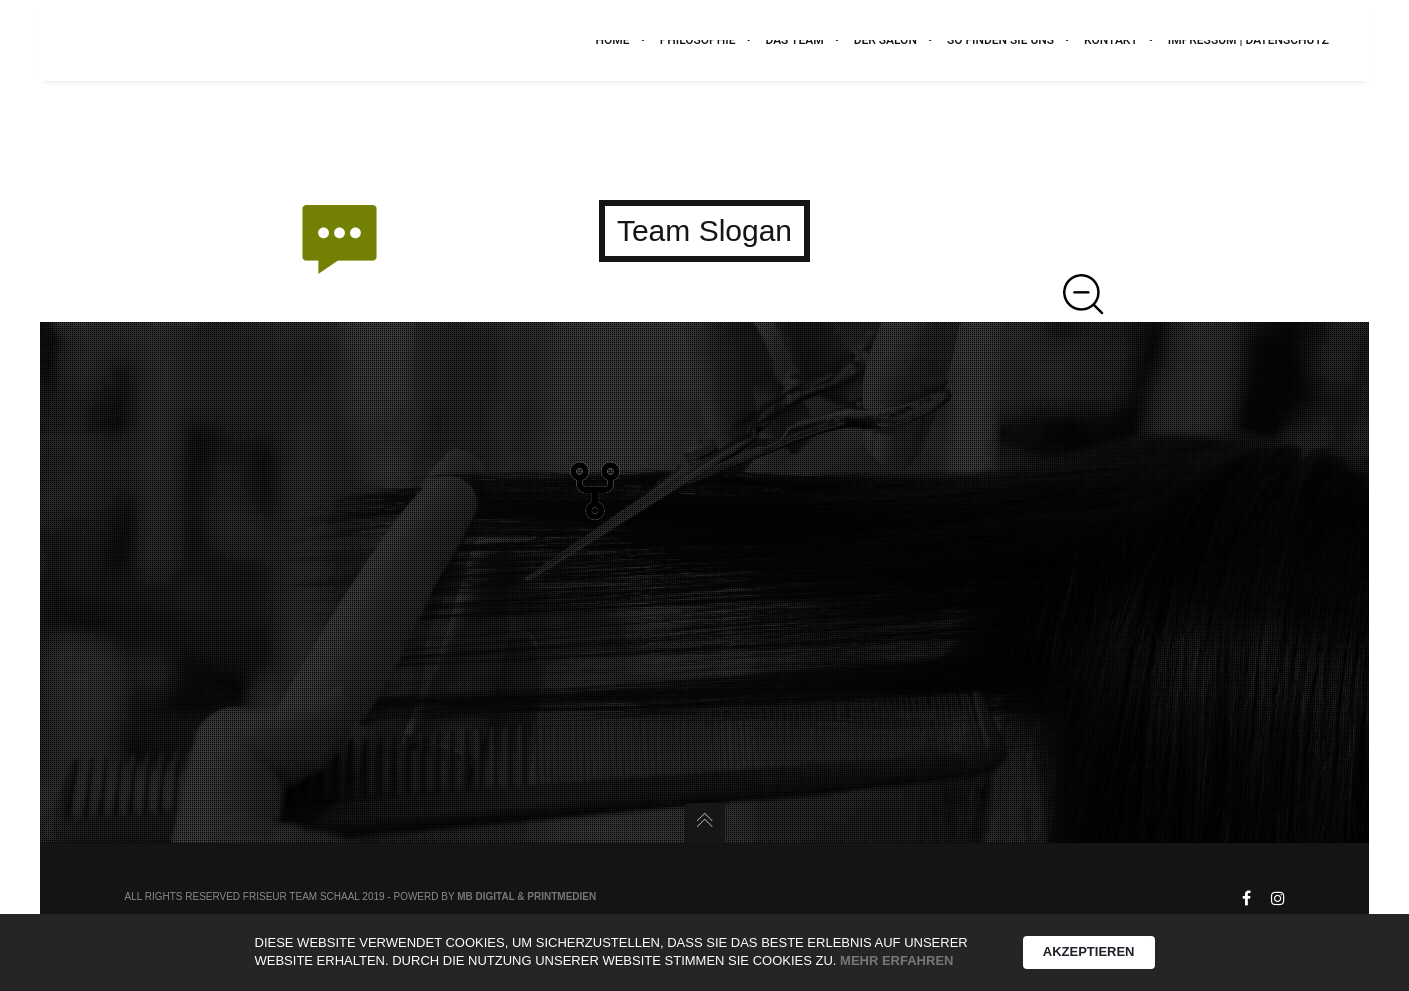 This screenshot has width=1409, height=991. Describe the element at coordinates (595, 491) in the screenshot. I see `fork this repository` at that location.